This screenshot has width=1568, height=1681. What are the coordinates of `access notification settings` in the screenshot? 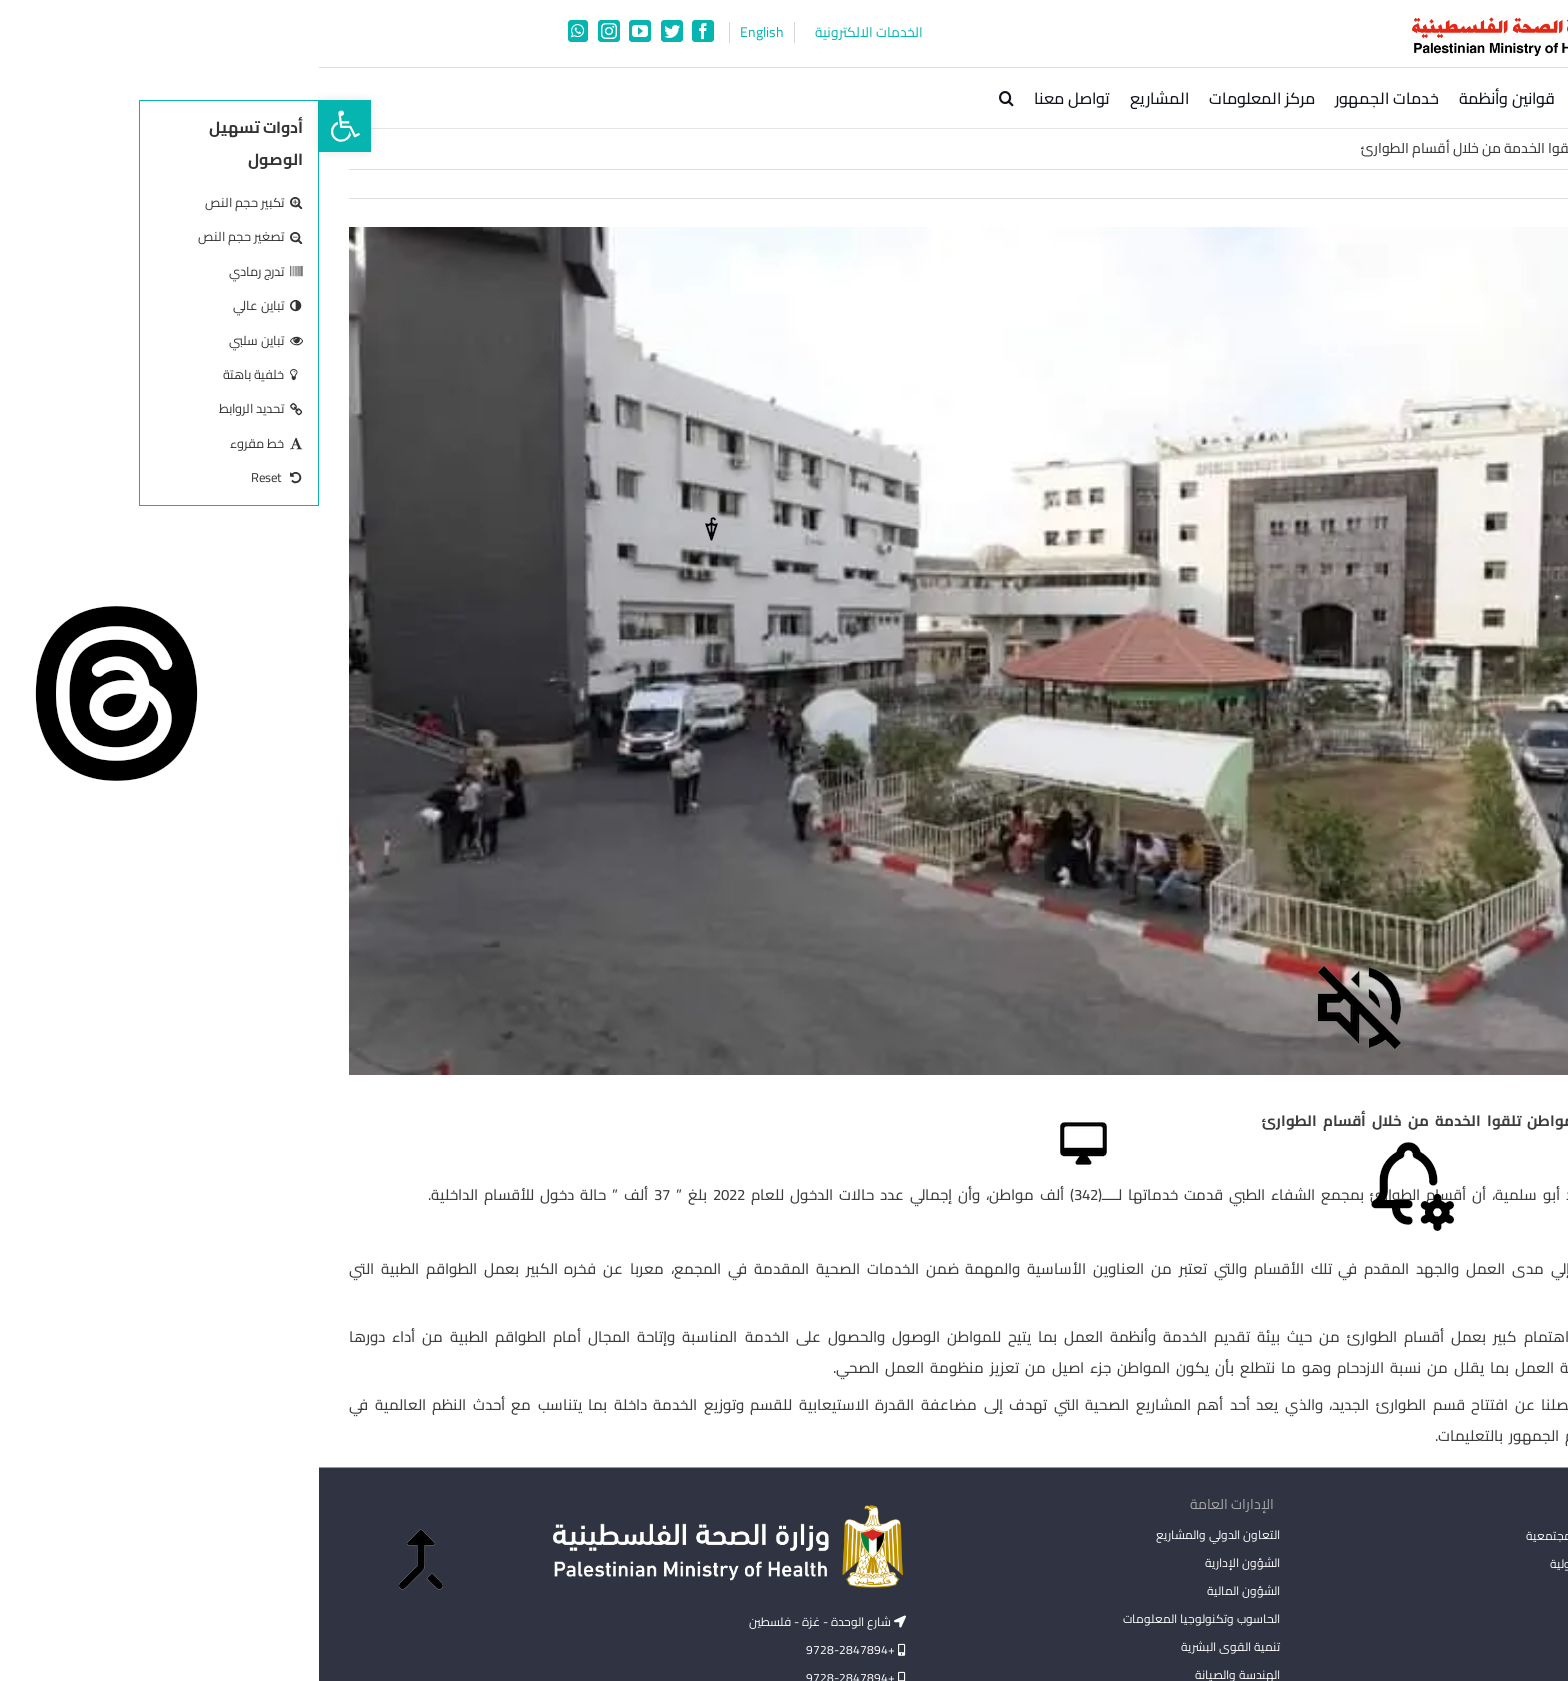 It's located at (1408, 1183).